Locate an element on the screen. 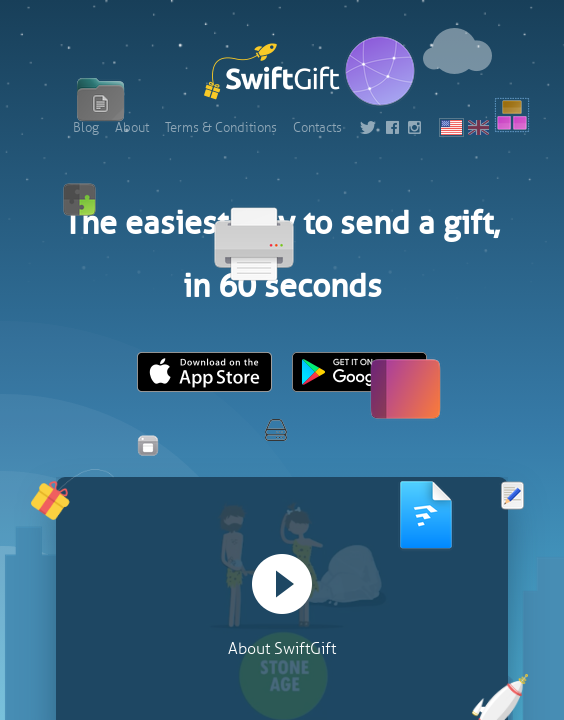 Image resolution: width=564 pixels, height=720 pixels. access connected storage drives is located at coordinates (276, 430).